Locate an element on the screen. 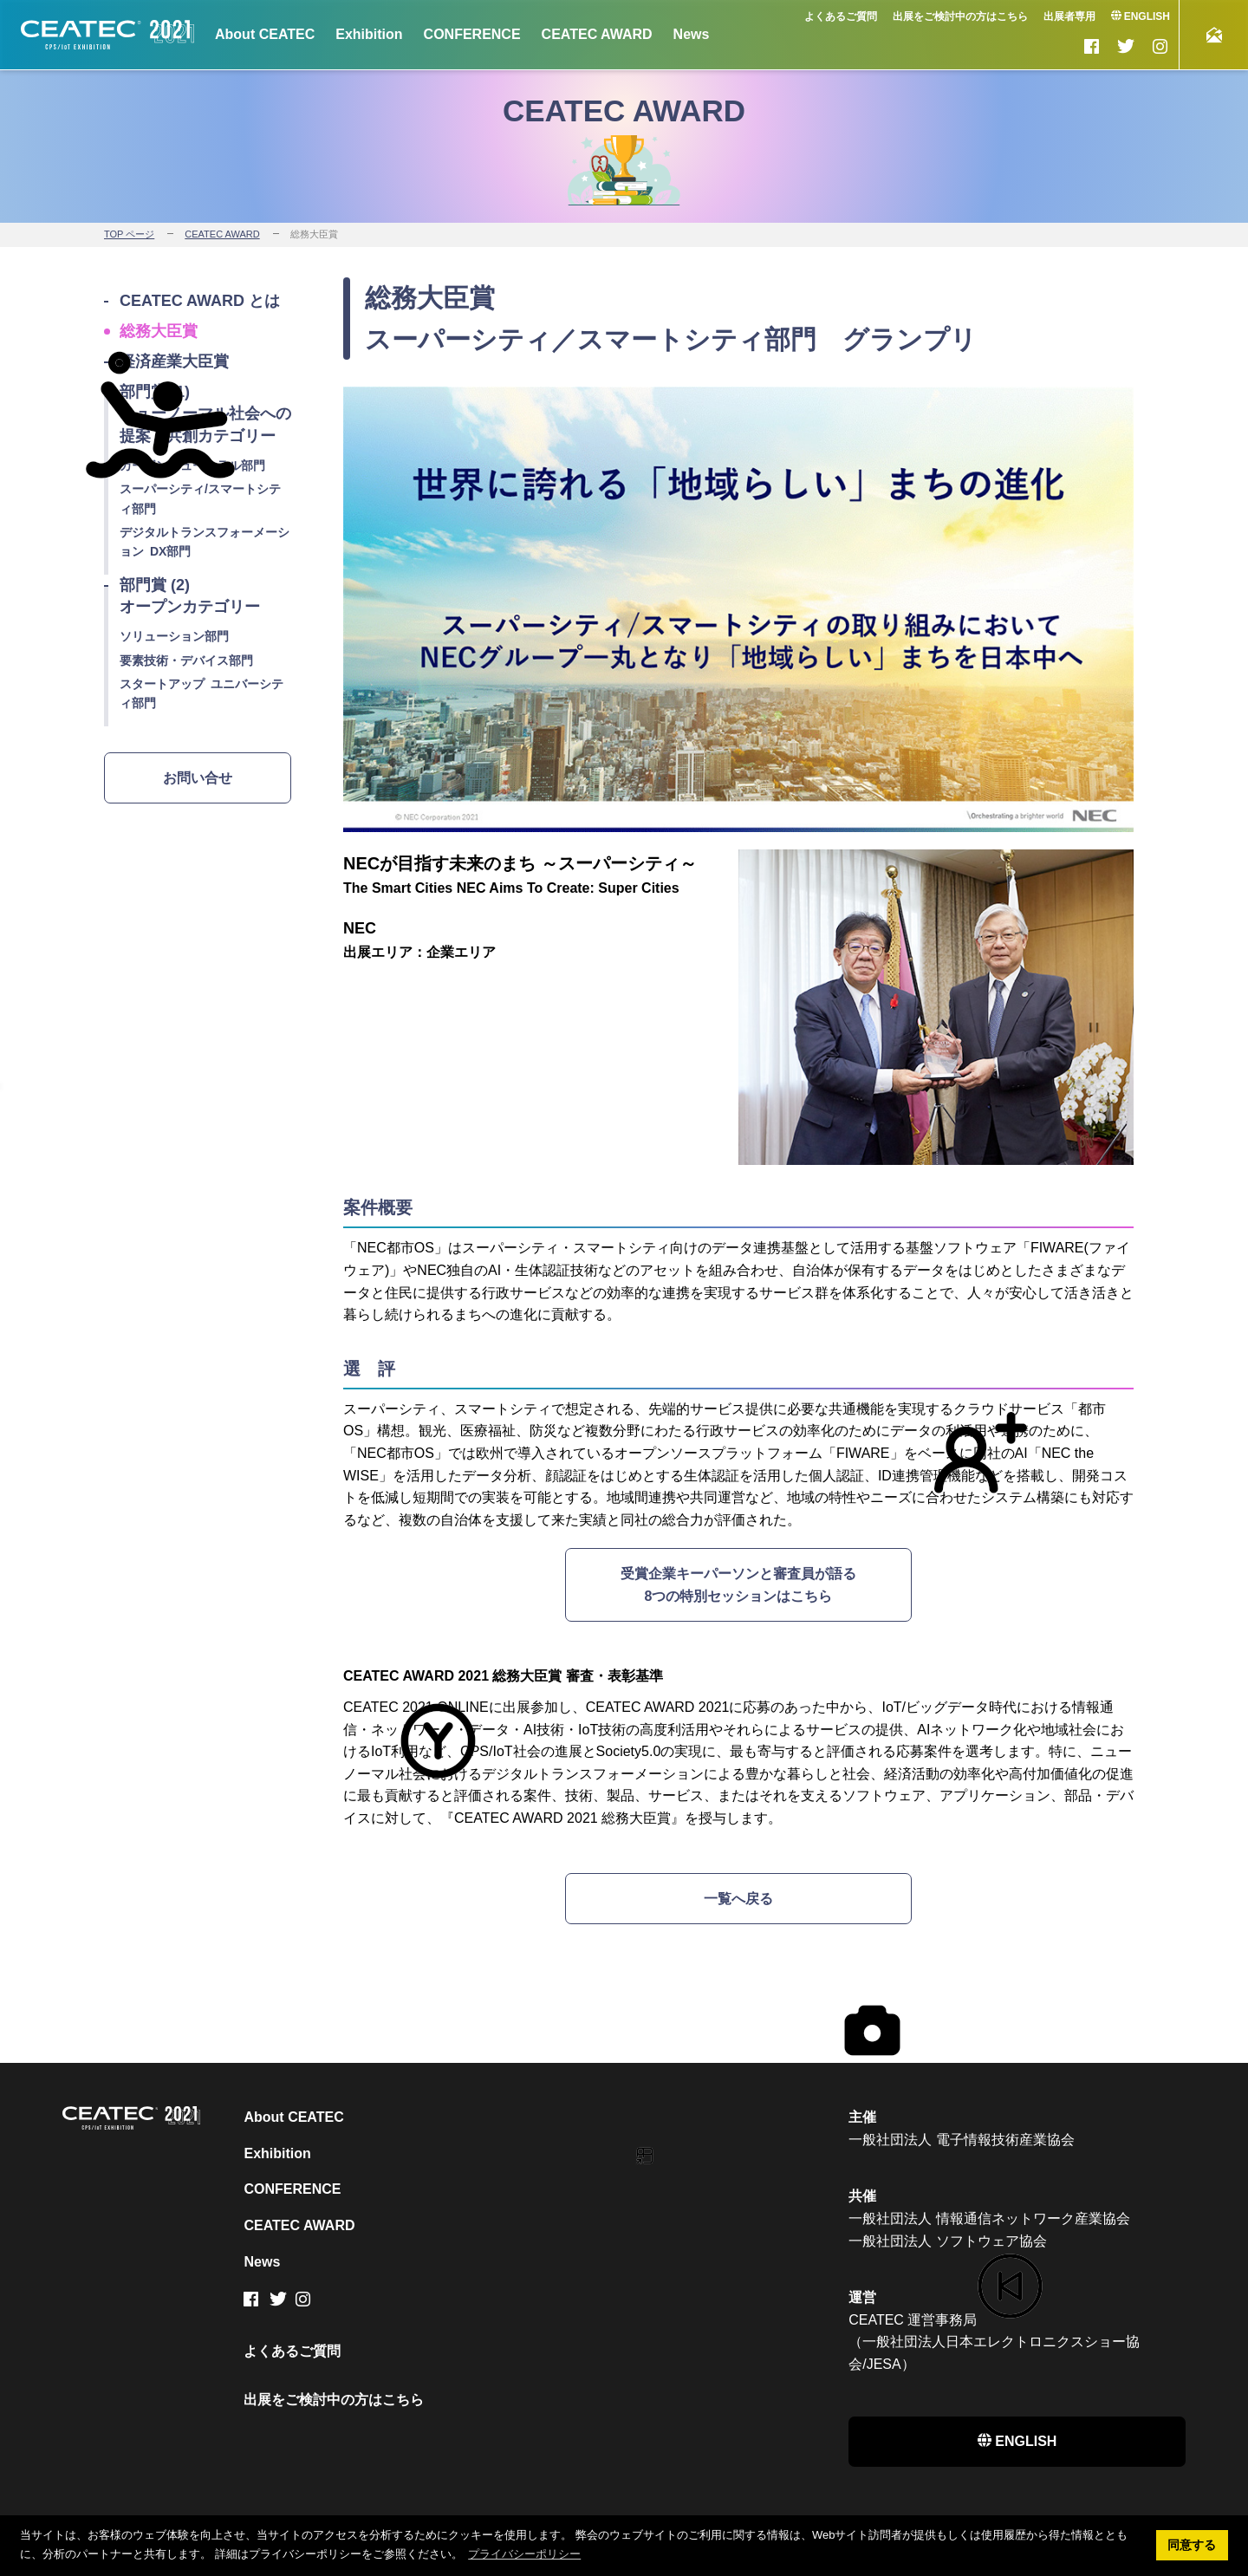 The height and width of the screenshot is (2576, 1248). skip to previous track is located at coordinates (1010, 2286).